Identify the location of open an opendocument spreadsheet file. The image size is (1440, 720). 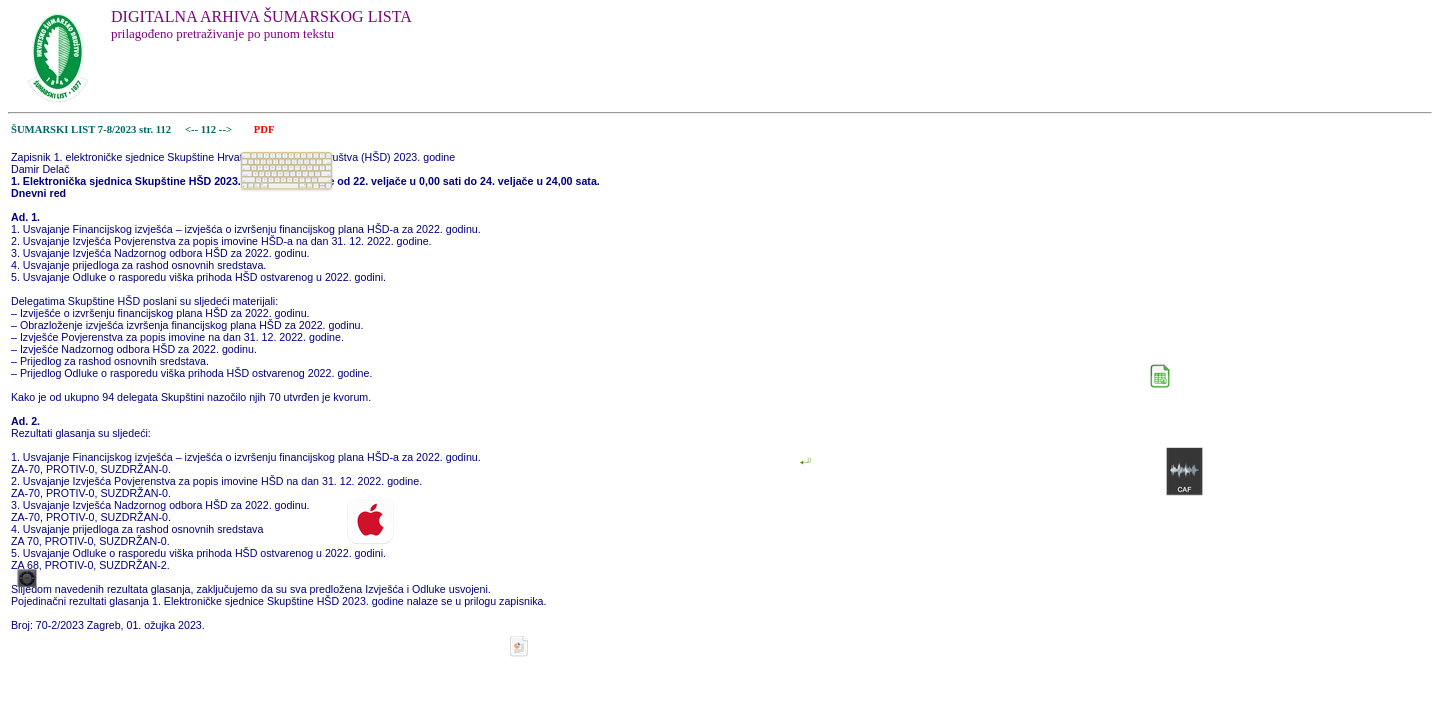
(1160, 376).